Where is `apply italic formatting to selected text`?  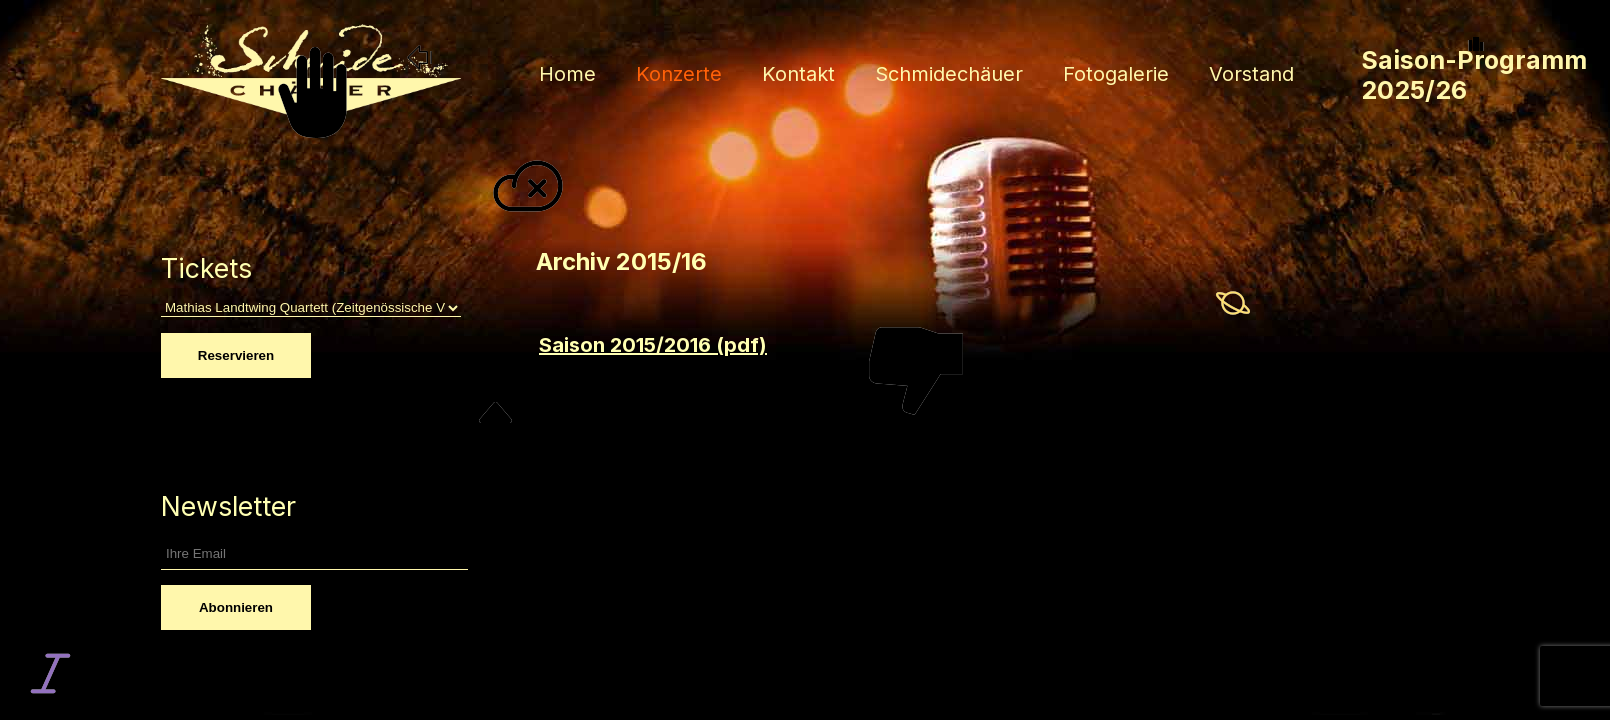
apply italic formatting to selected text is located at coordinates (50, 673).